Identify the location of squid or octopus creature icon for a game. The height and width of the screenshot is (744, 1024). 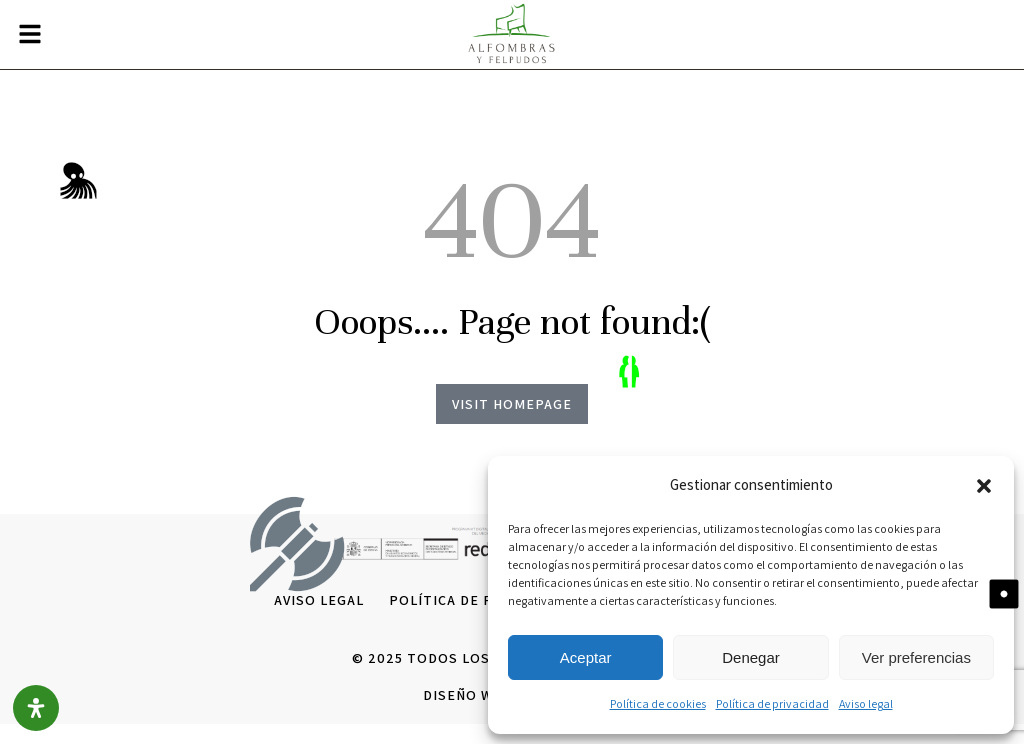
(78, 180).